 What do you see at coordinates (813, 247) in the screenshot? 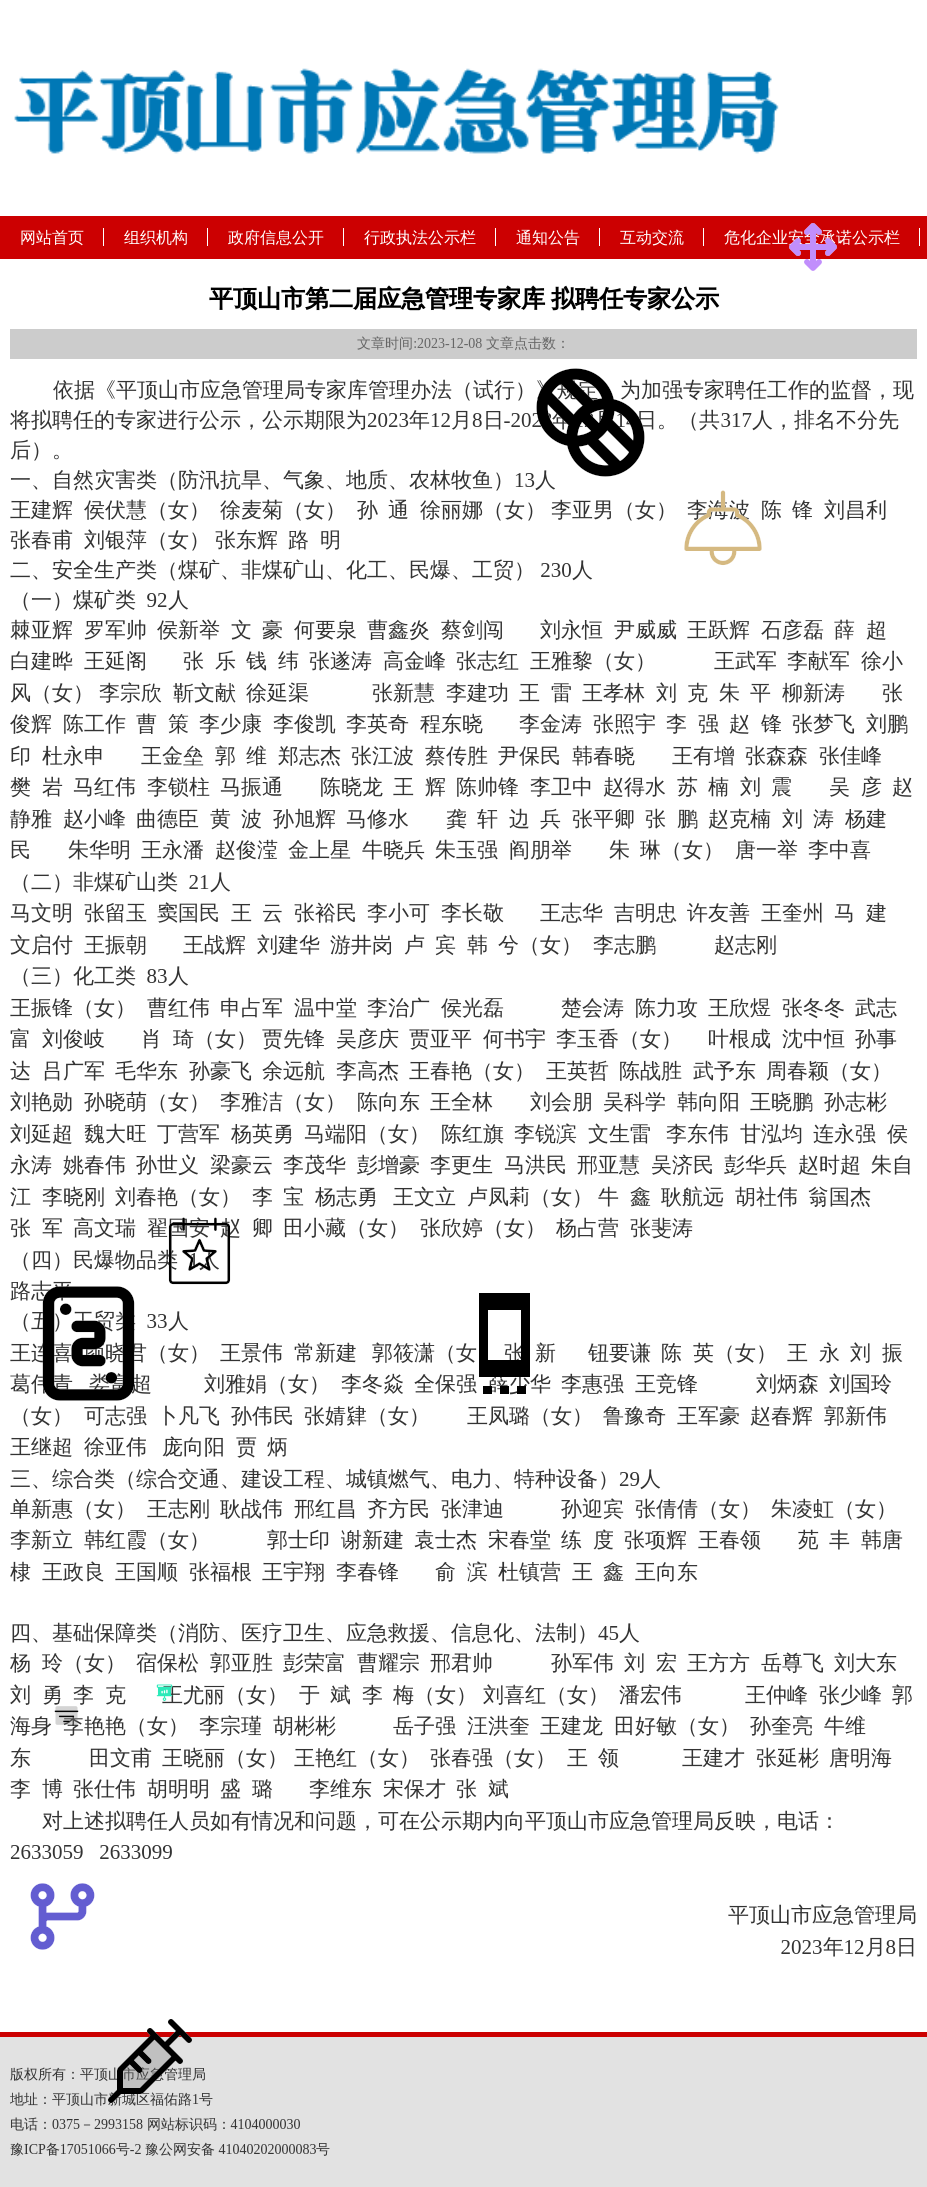
I see `move or reposition an element` at bounding box center [813, 247].